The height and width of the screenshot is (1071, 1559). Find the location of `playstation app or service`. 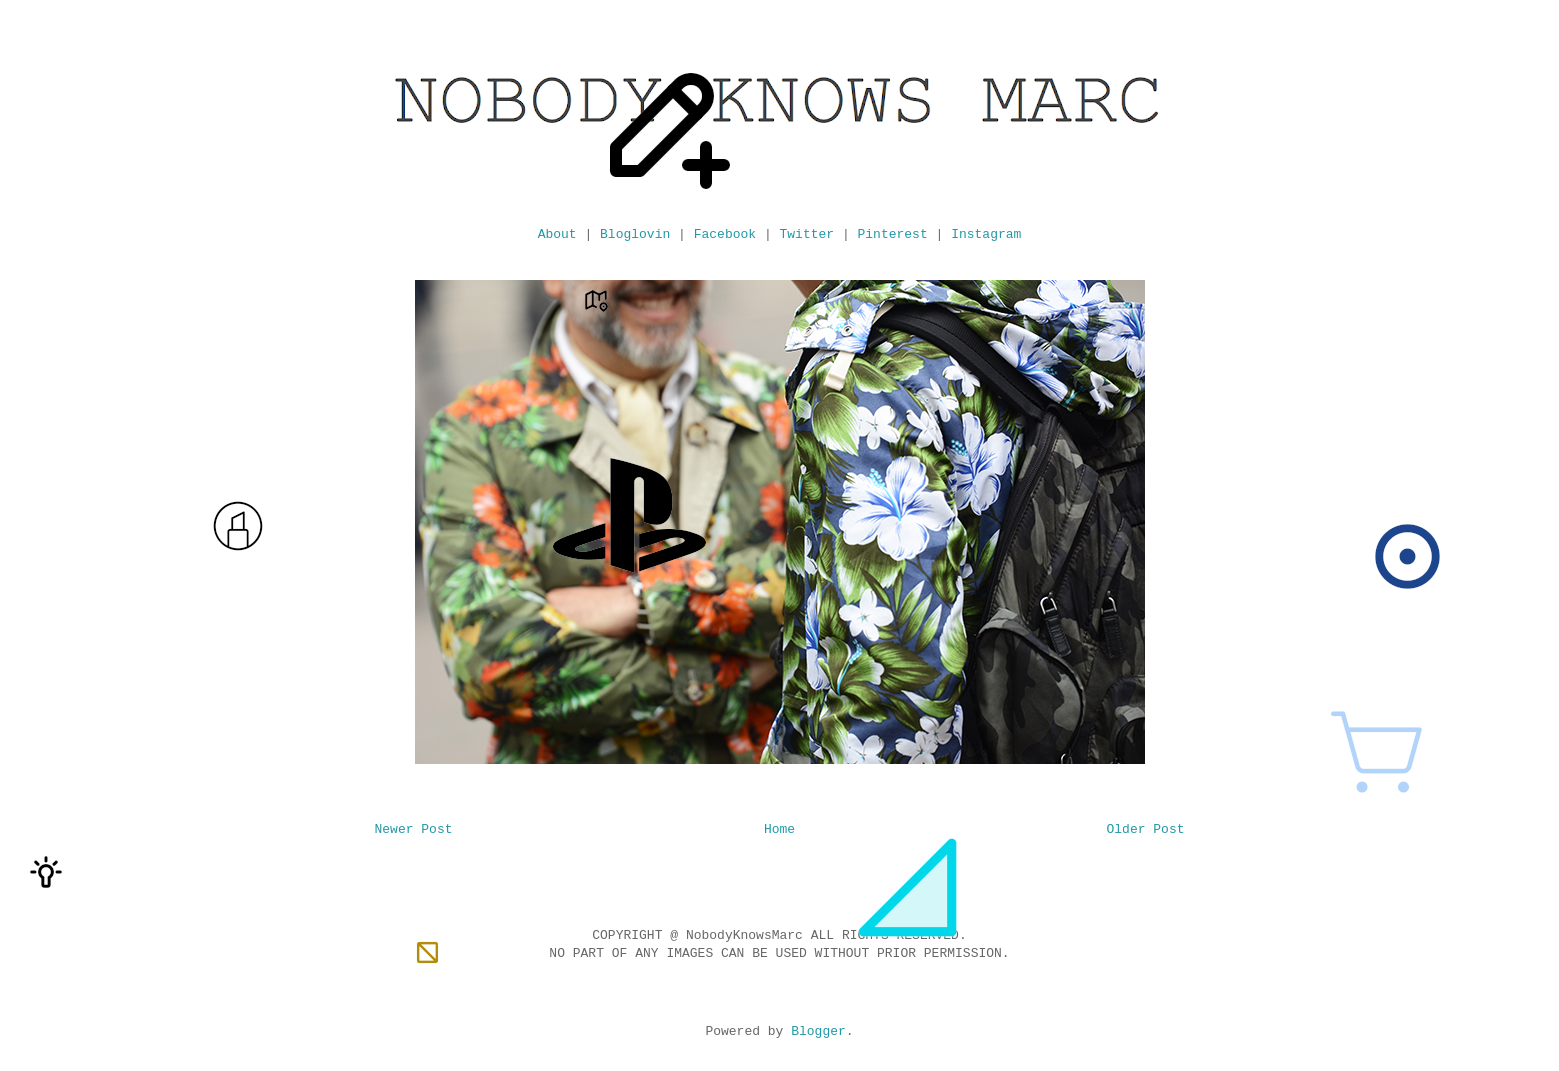

playstation app or service is located at coordinates (629, 515).